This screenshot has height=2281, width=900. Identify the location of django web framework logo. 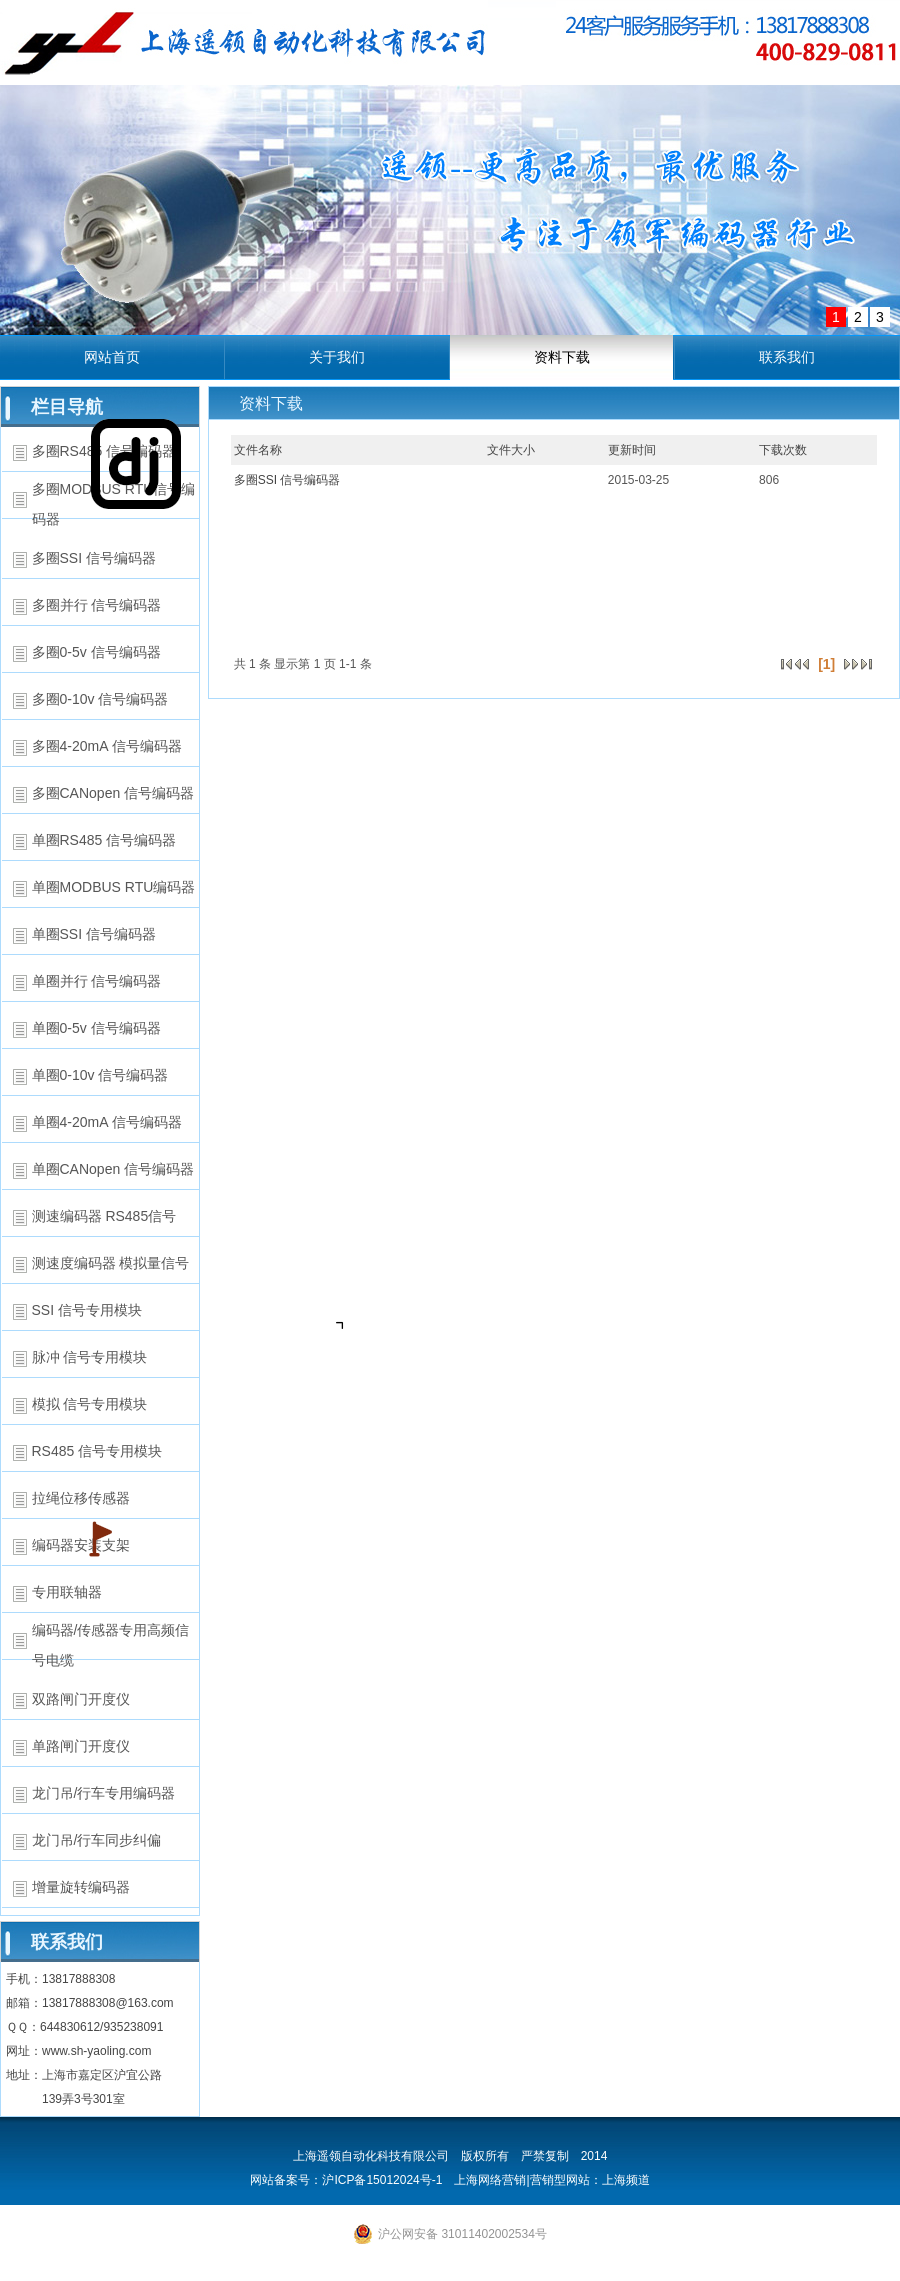
(136, 464).